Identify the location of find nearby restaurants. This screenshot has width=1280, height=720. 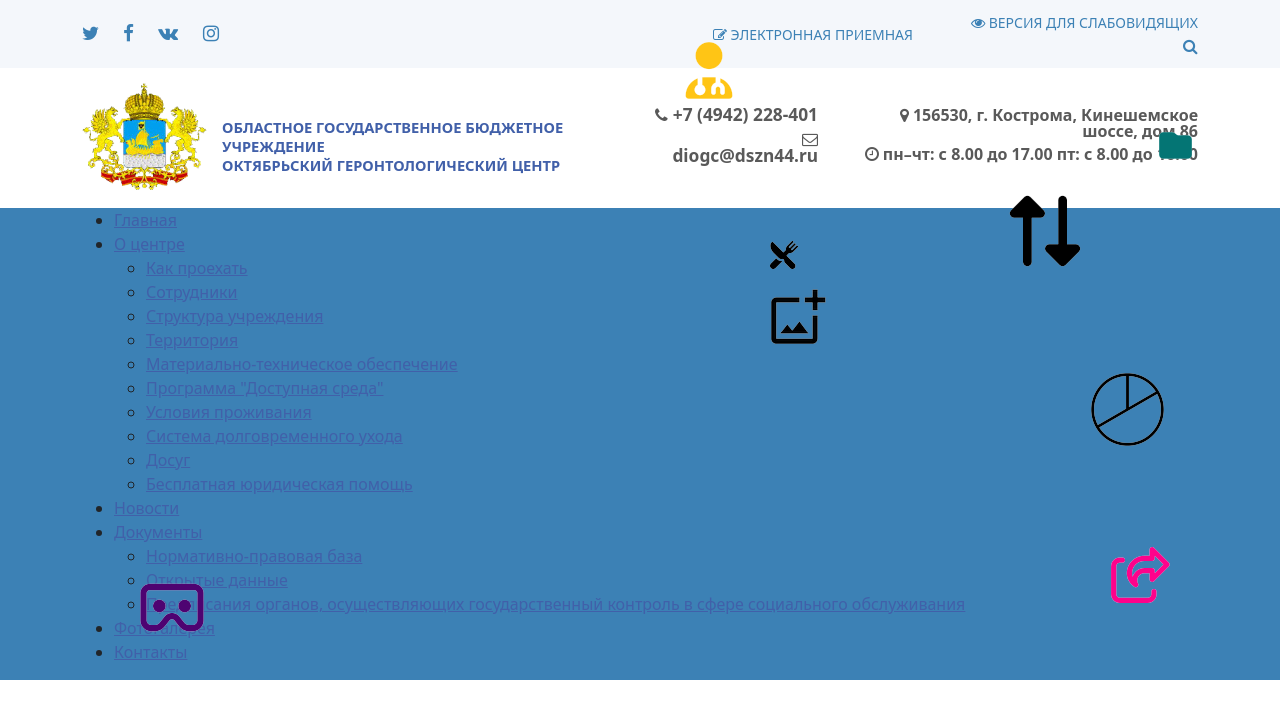
(784, 255).